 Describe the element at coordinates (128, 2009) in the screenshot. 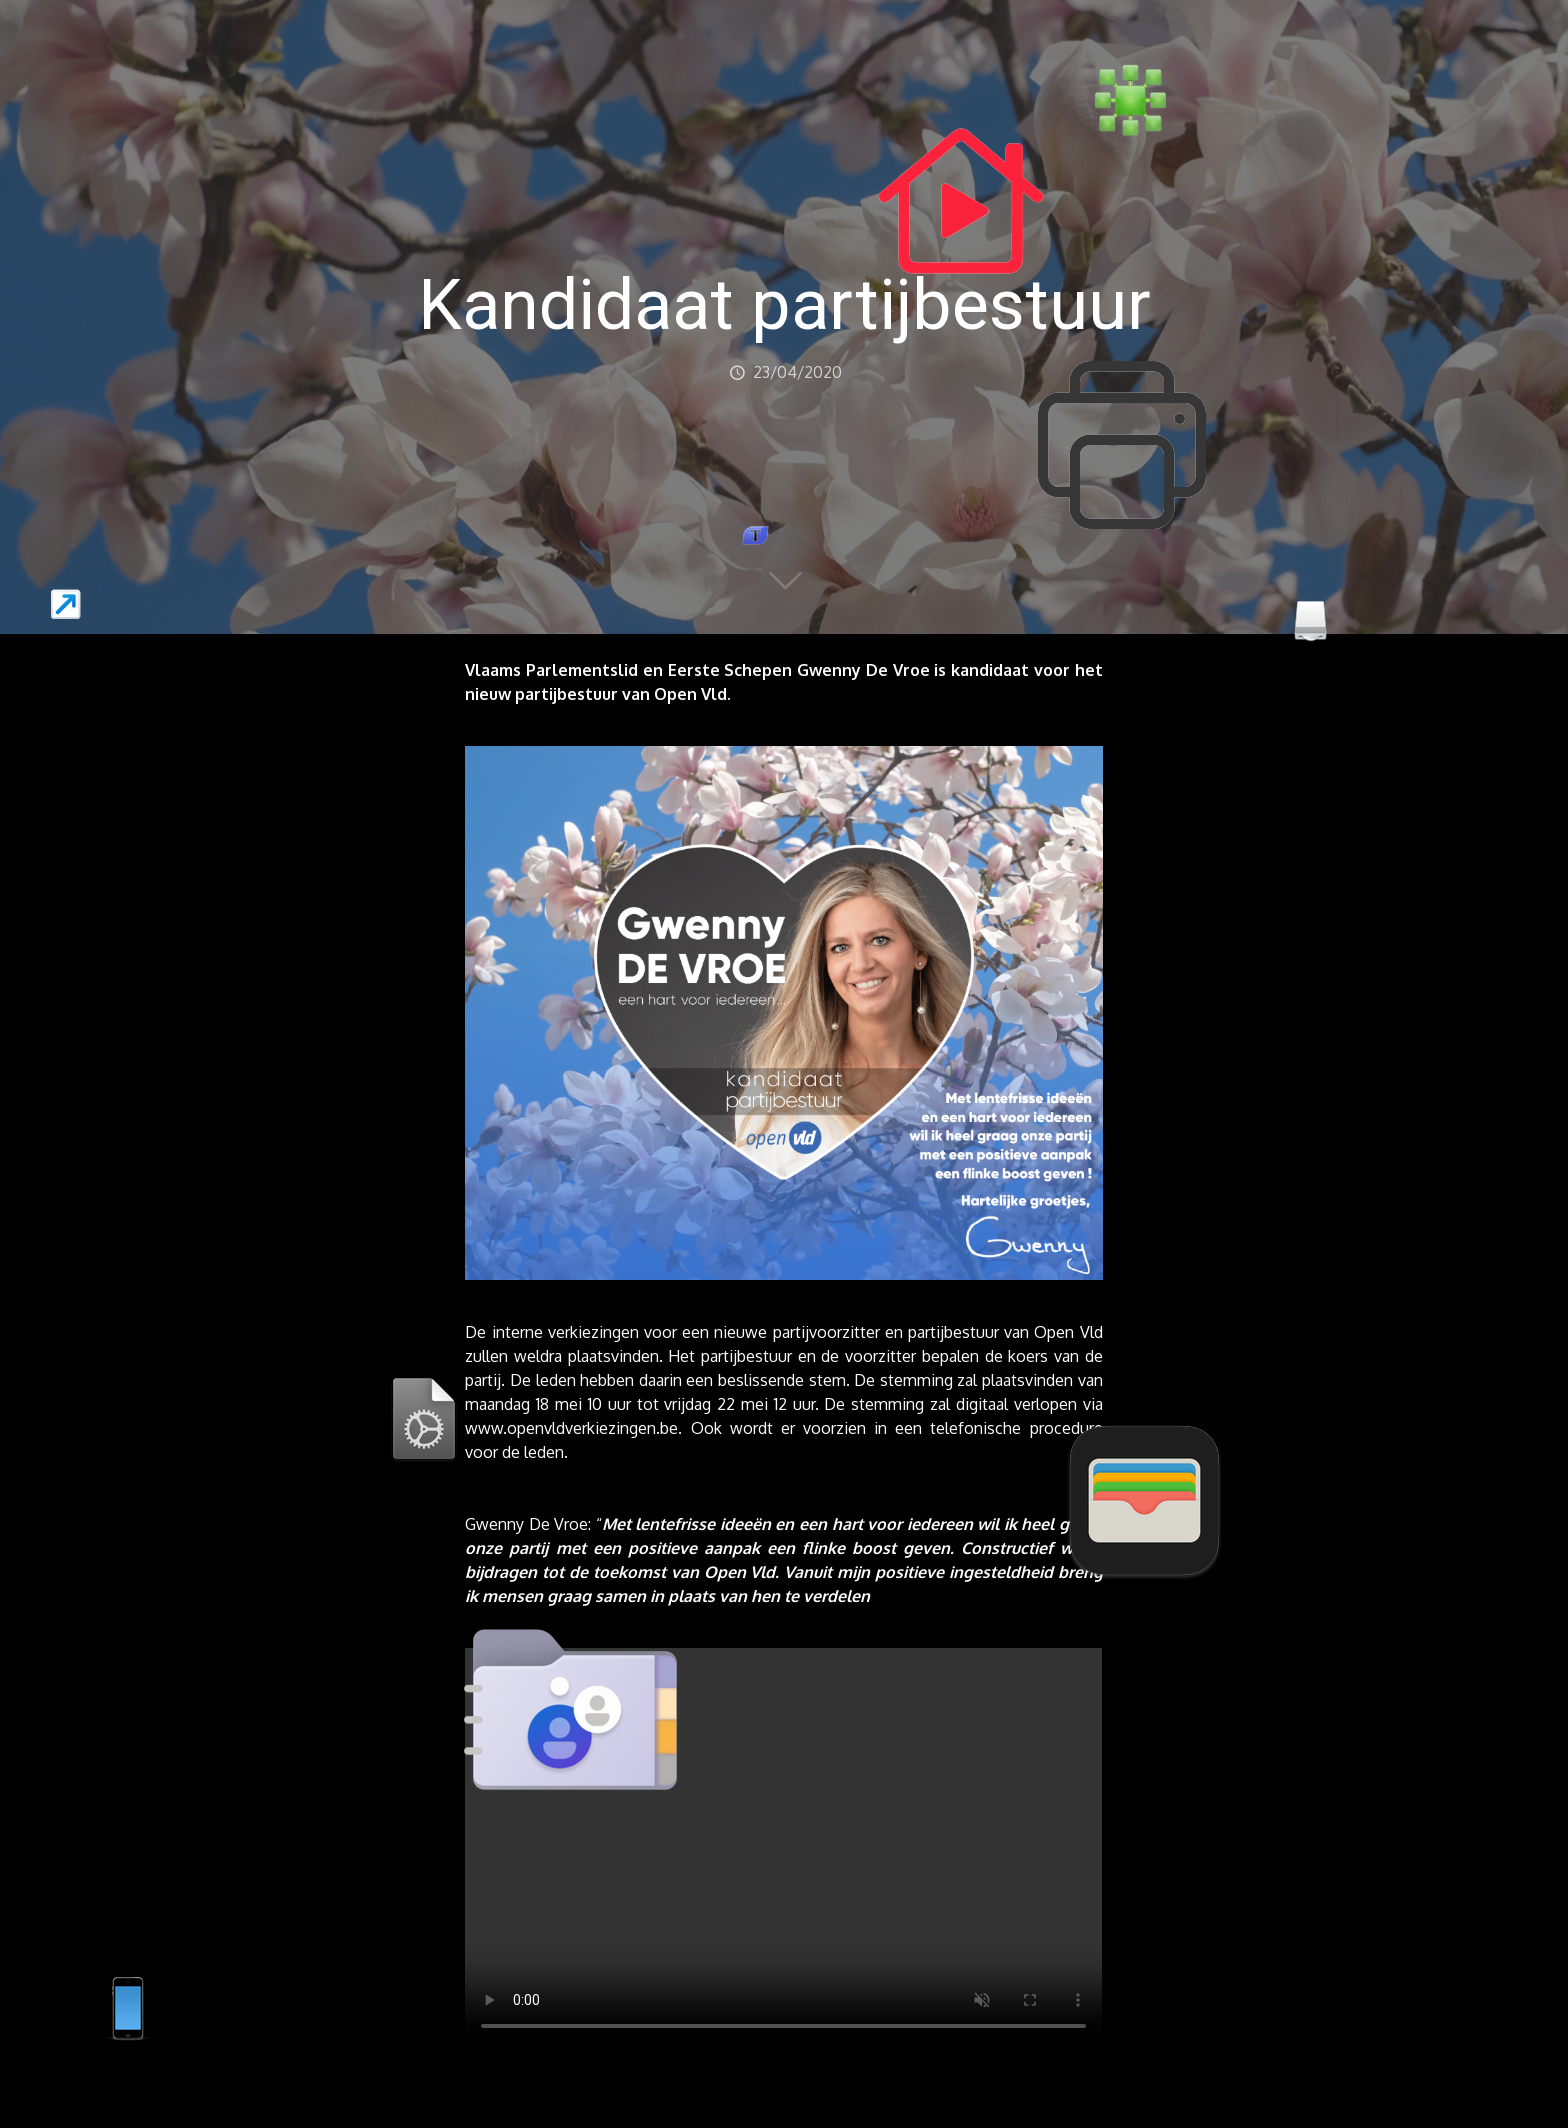

I see `manage connected iPod Touch device` at that location.